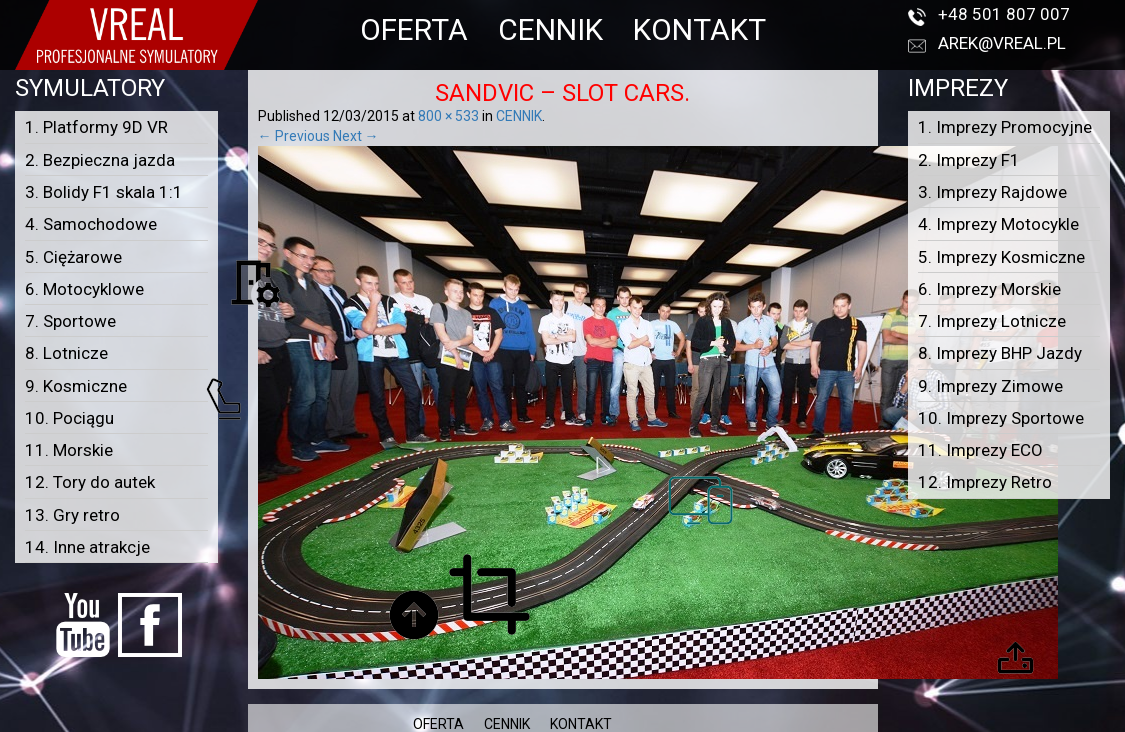  Describe the element at coordinates (699, 500) in the screenshot. I see `manage connected devices` at that location.